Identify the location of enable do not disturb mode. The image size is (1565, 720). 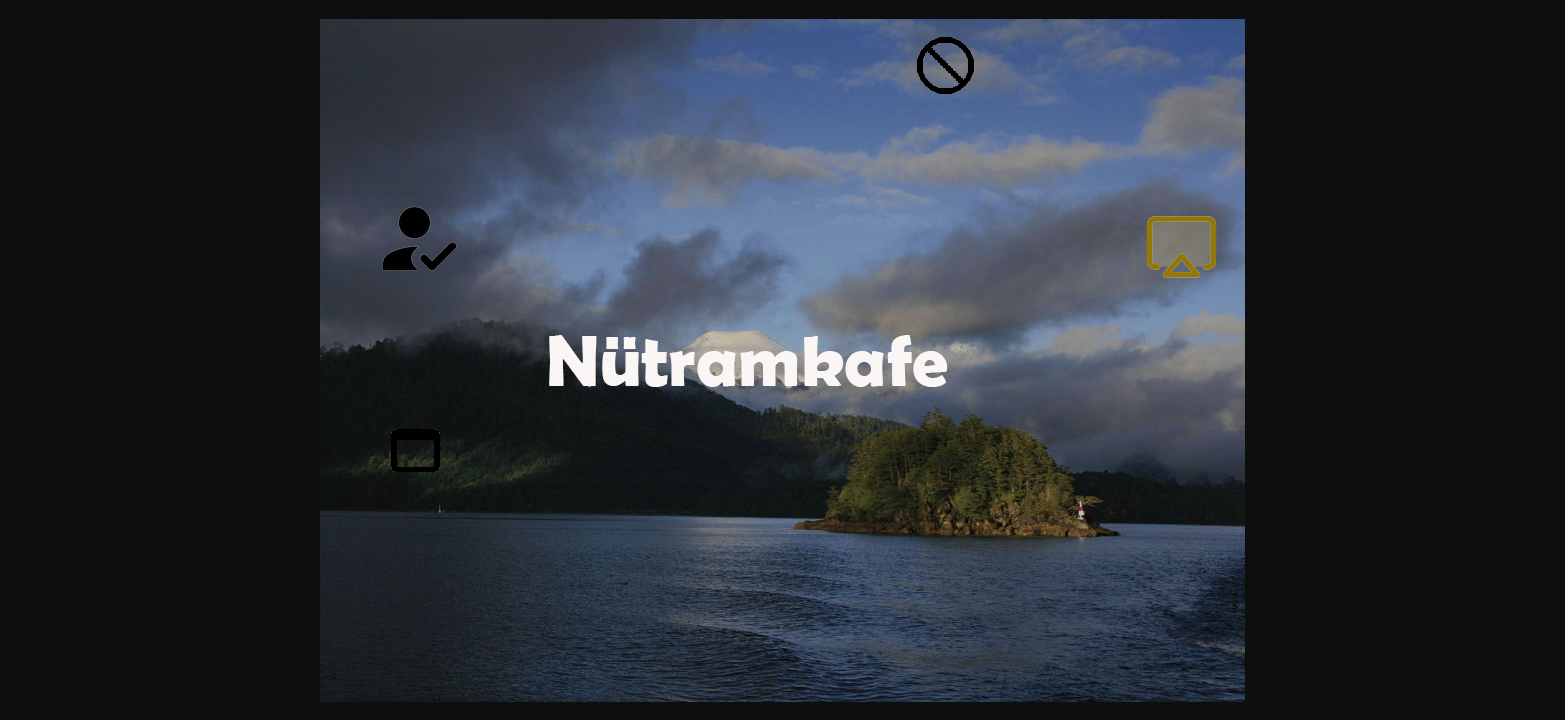
(945, 65).